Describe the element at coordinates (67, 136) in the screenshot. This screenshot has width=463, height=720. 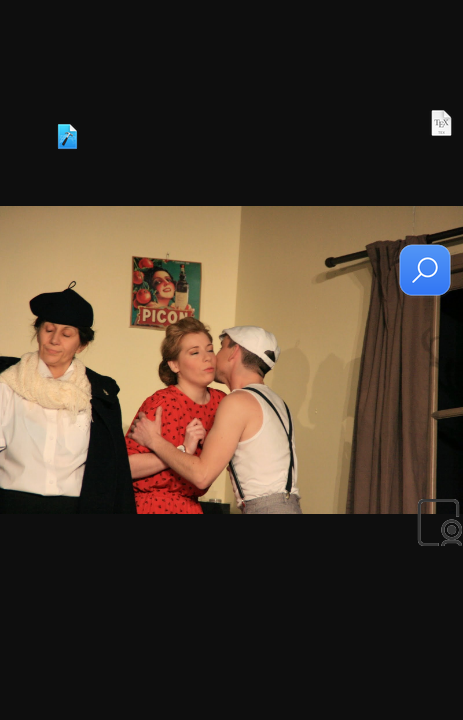
I see `makefile document for build automation` at that location.